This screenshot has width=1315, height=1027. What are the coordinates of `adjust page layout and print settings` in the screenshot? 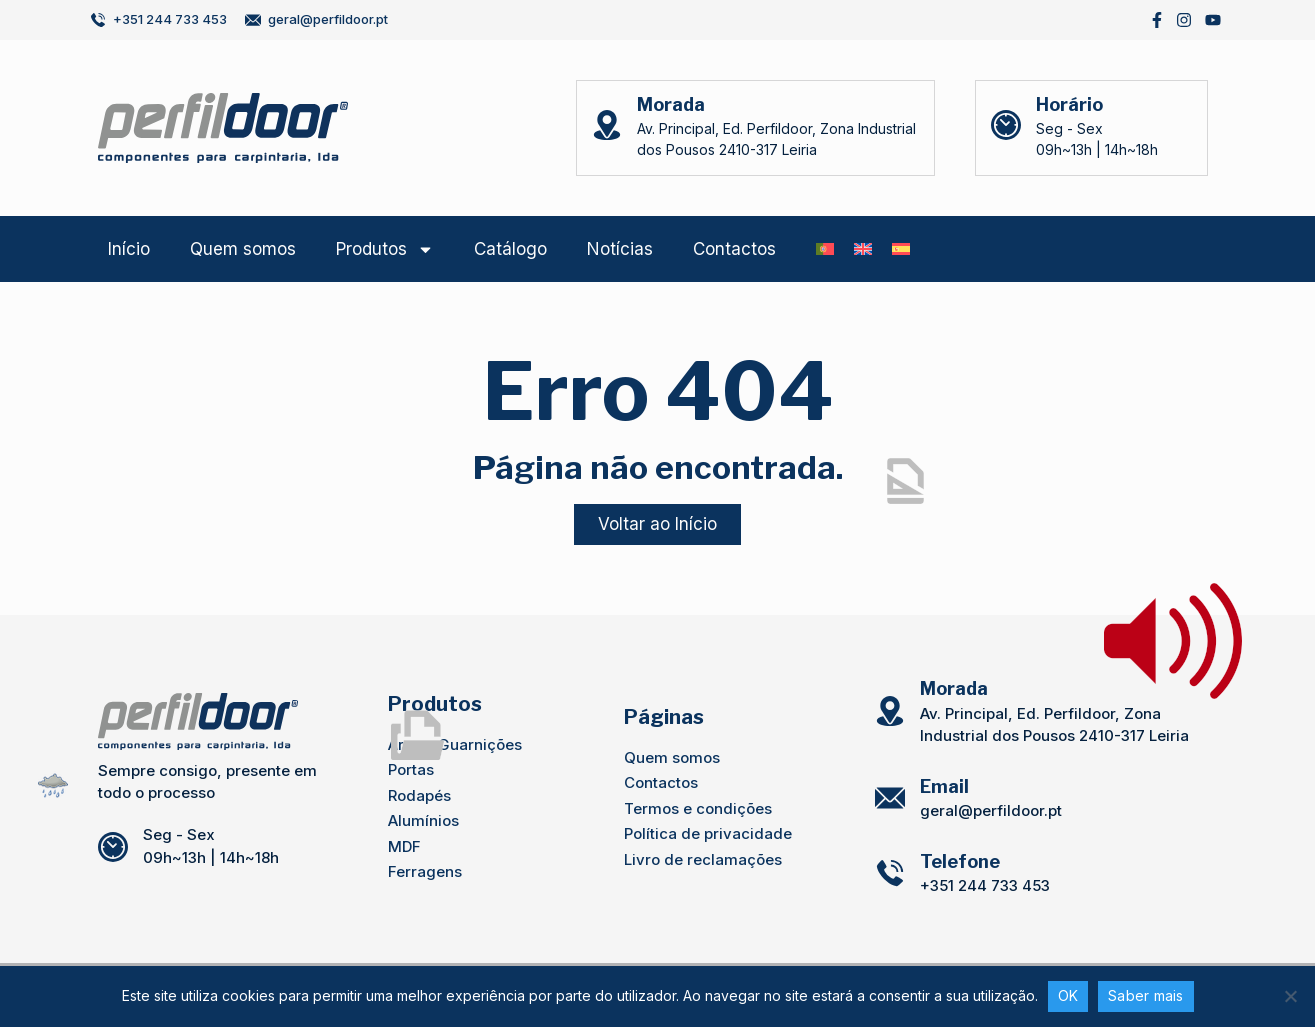 It's located at (905, 479).